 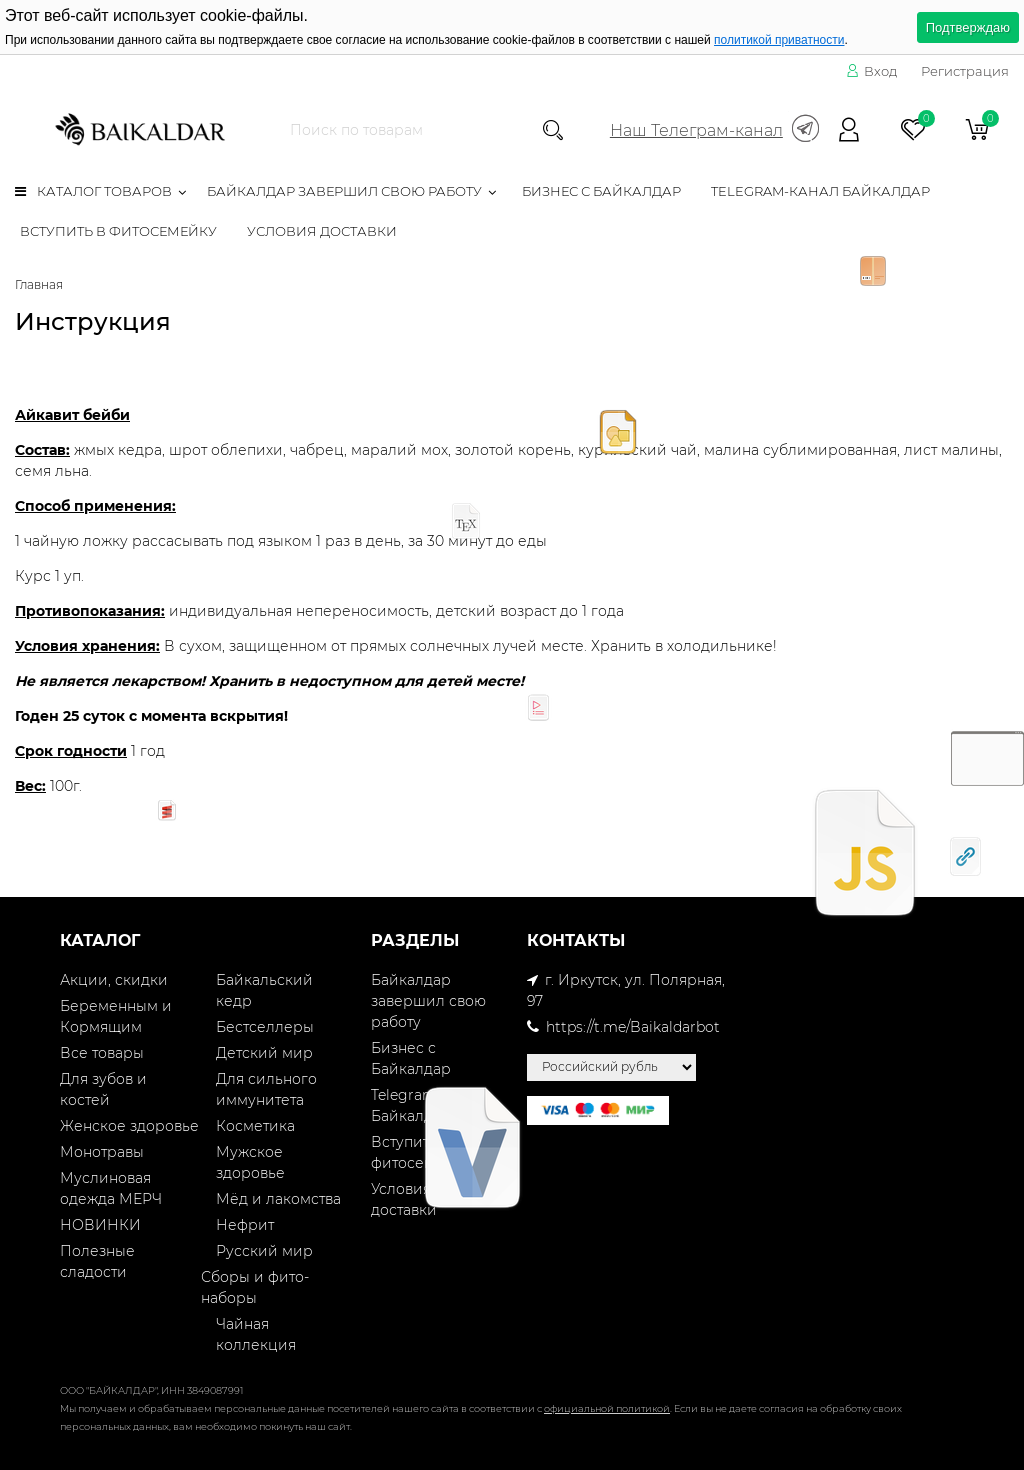 What do you see at coordinates (167, 810) in the screenshot?
I see `indicates a scala source code file` at bounding box center [167, 810].